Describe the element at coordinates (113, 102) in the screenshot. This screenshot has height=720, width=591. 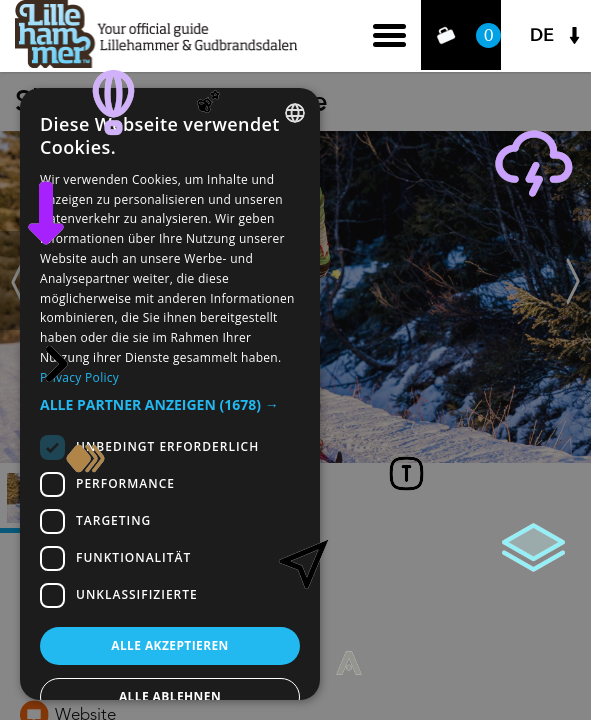
I see `access travel or adventure features` at that location.